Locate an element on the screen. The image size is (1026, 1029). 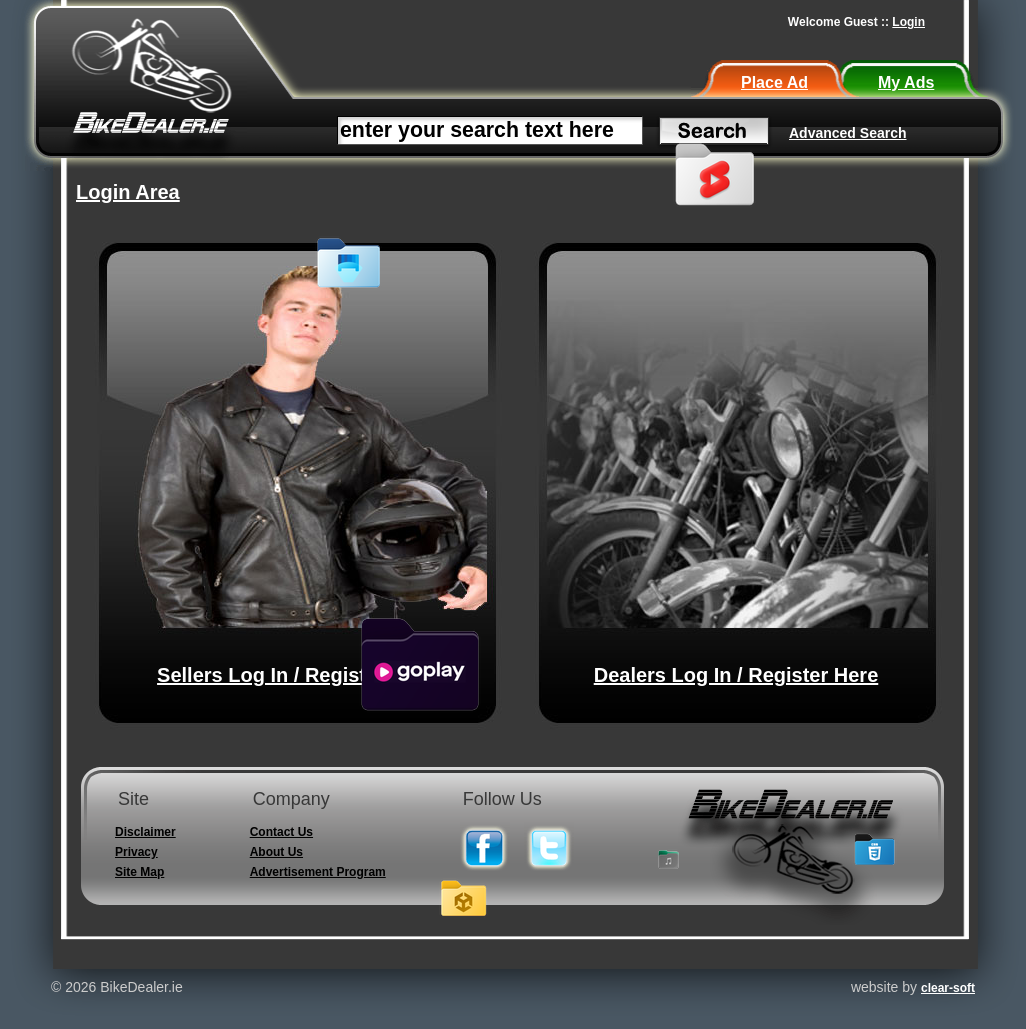
open your music folder is located at coordinates (668, 859).